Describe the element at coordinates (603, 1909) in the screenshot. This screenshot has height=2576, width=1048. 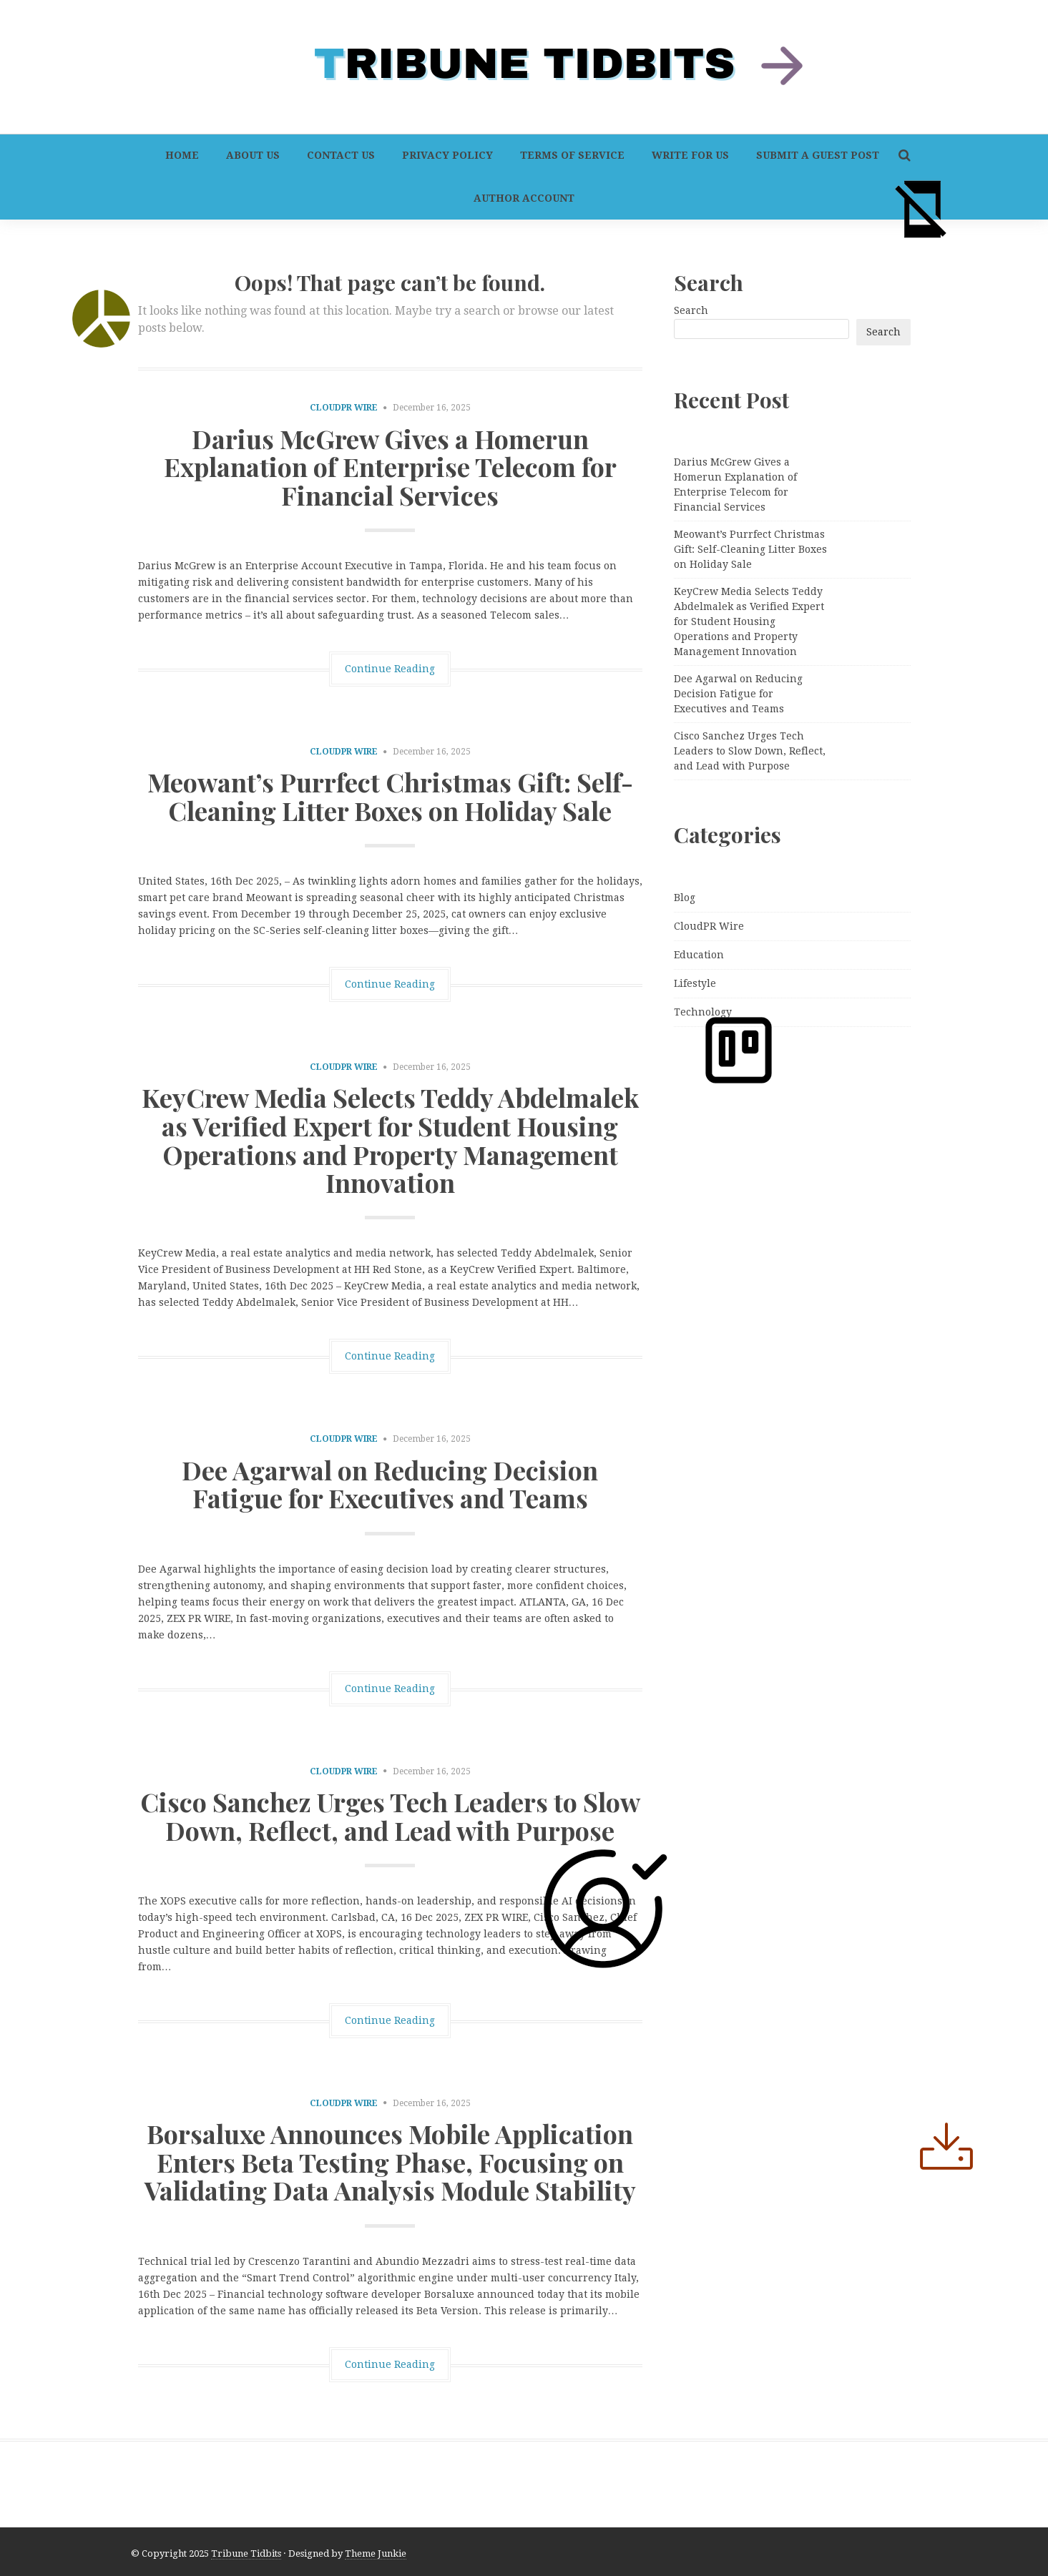
I see `verified user profile` at that location.